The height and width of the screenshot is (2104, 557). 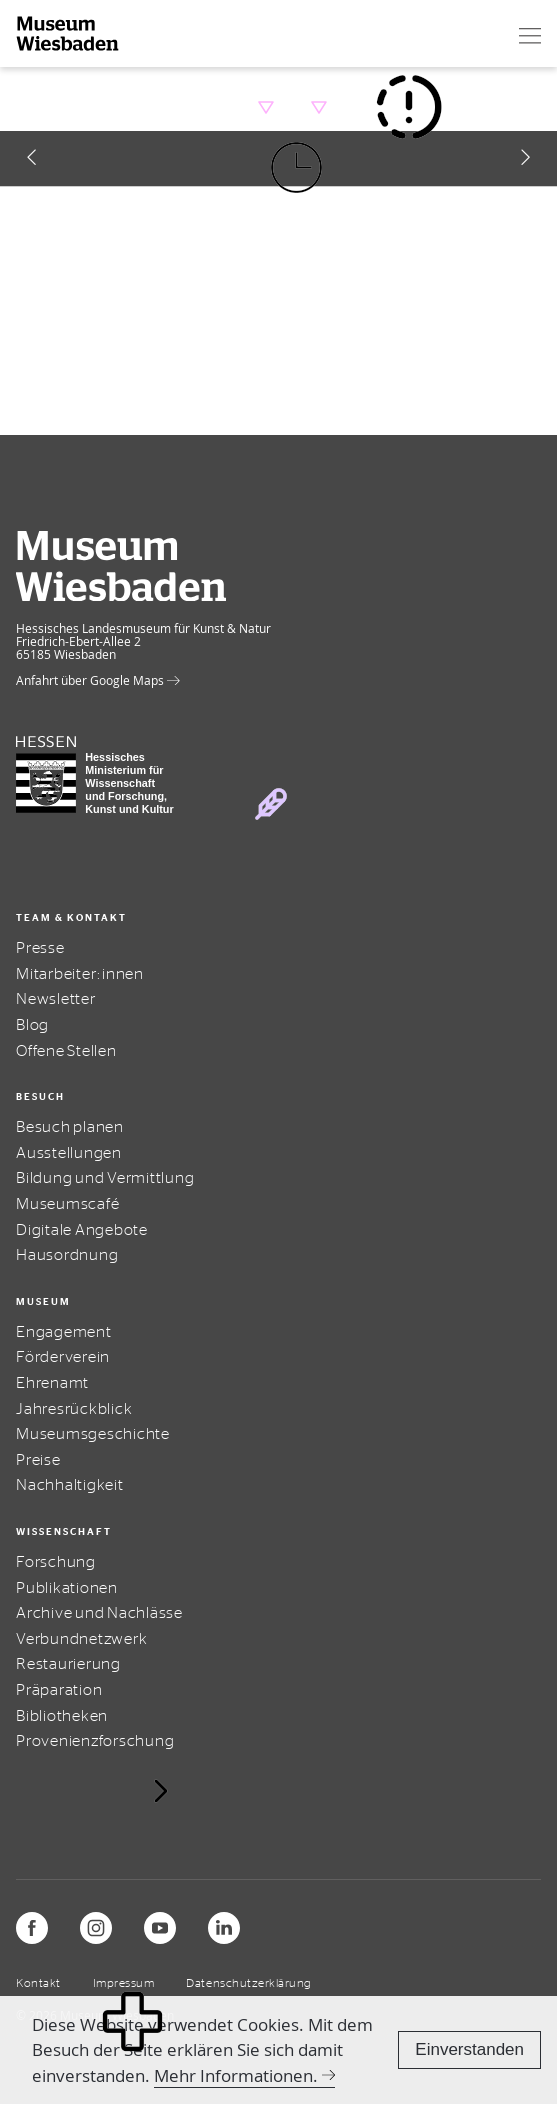 What do you see at coordinates (132, 2021) in the screenshot?
I see `access health or medical information` at bounding box center [132, 2021].